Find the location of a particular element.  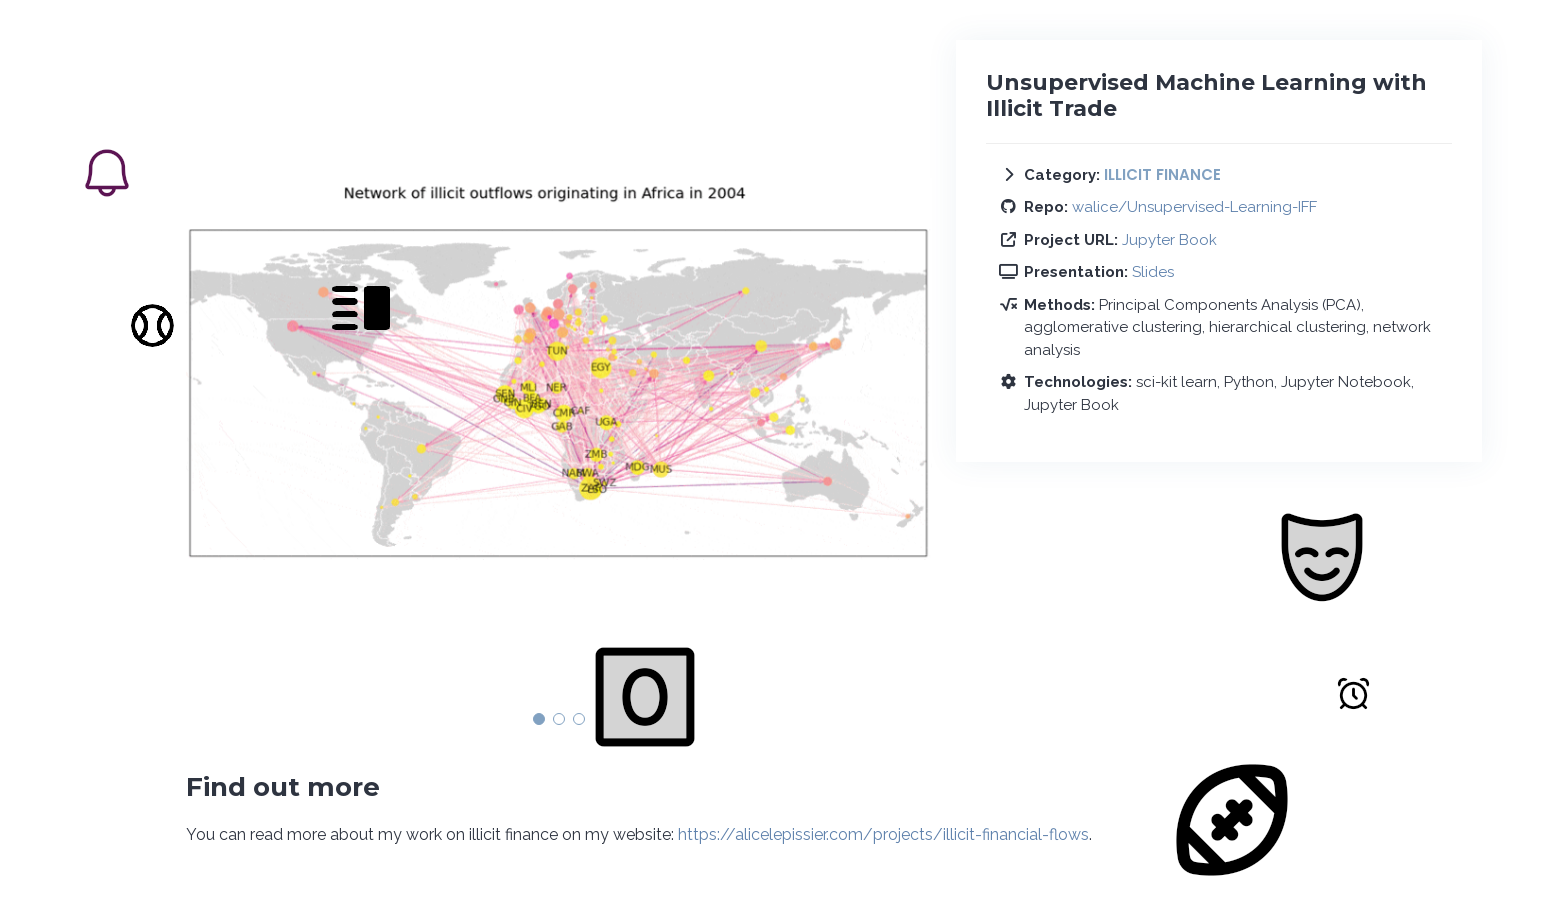

view notifications is located at coordinates (107, 173).